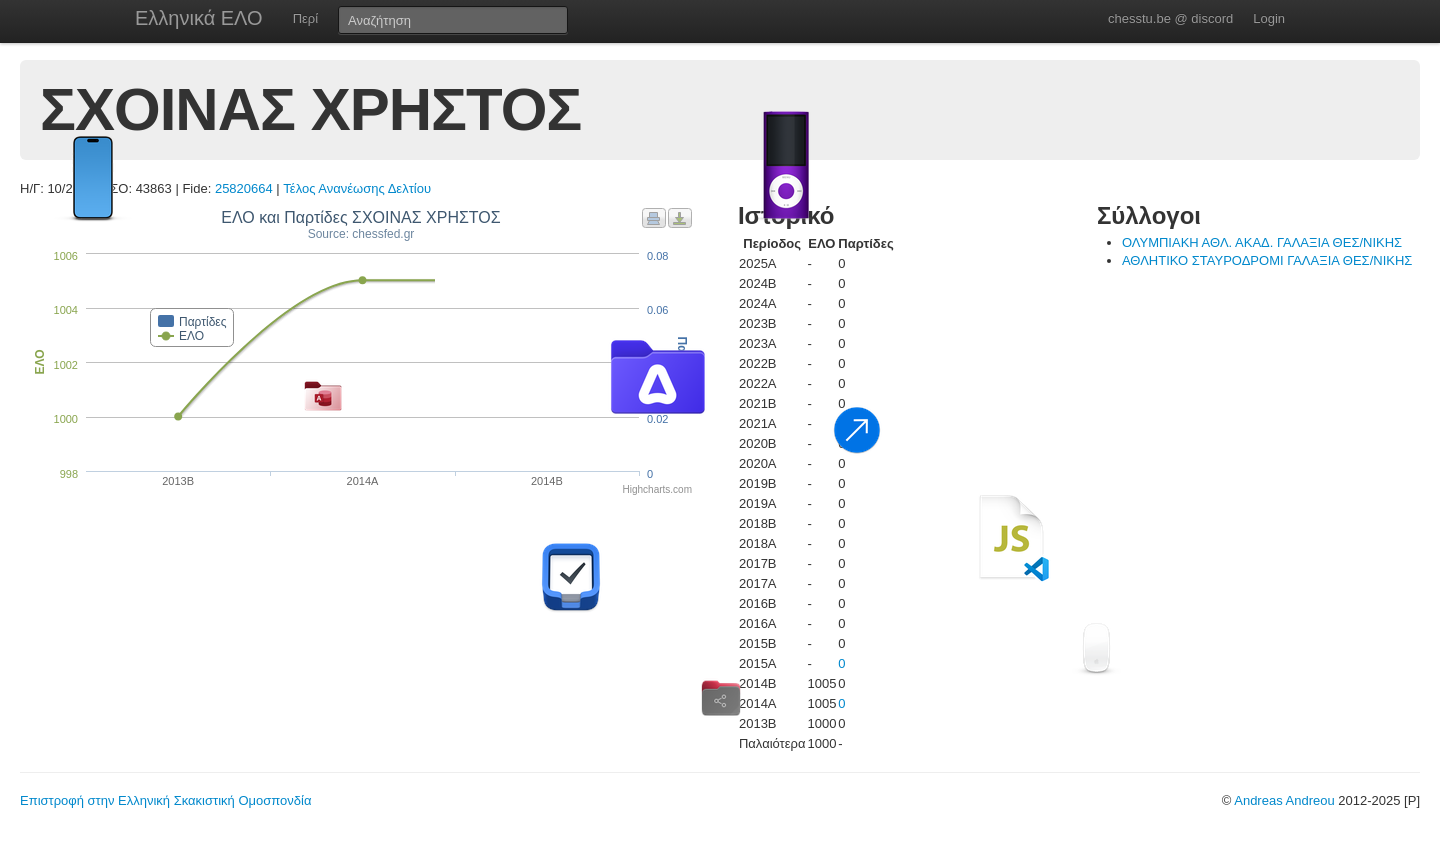 This screenshot has height=850, width=1440. I want to click on javascript file type in Visual Studio Code, so click(1011, 538).